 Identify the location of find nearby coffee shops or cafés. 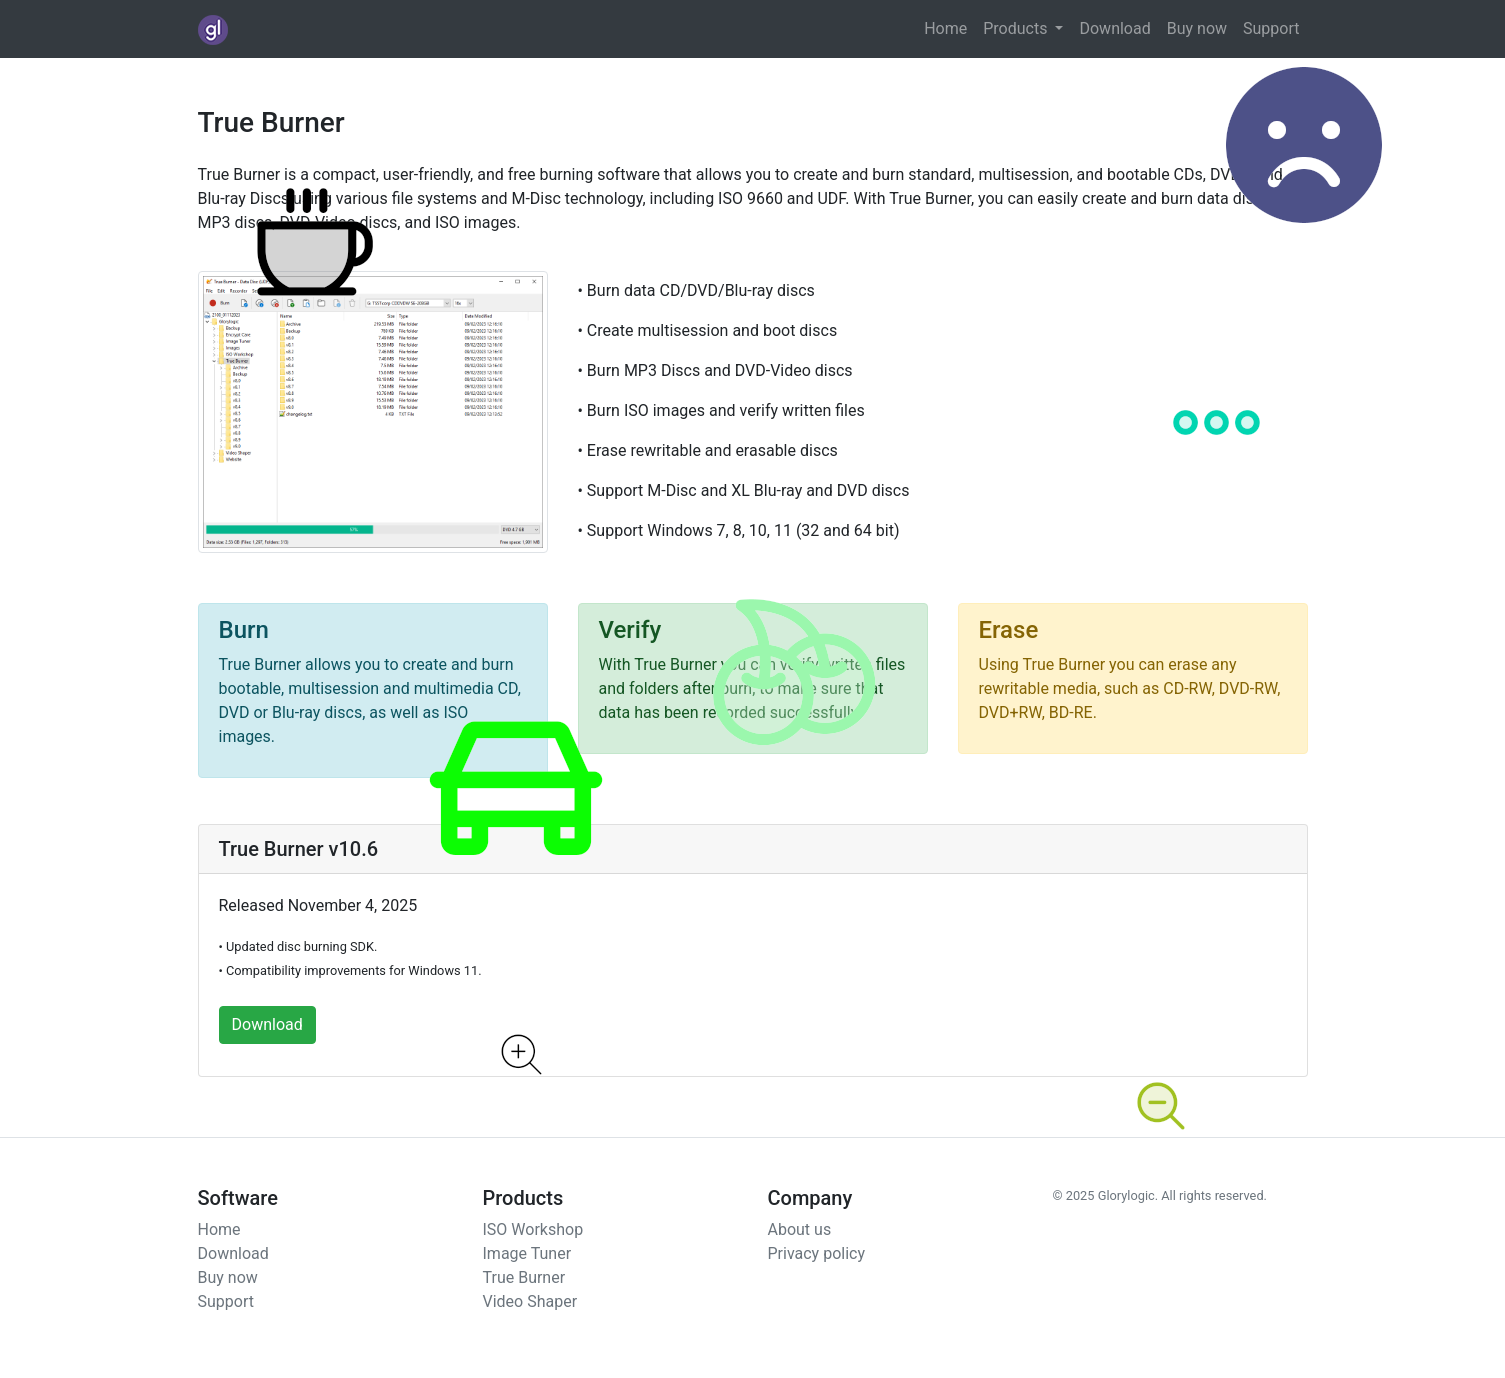
(311, 246).